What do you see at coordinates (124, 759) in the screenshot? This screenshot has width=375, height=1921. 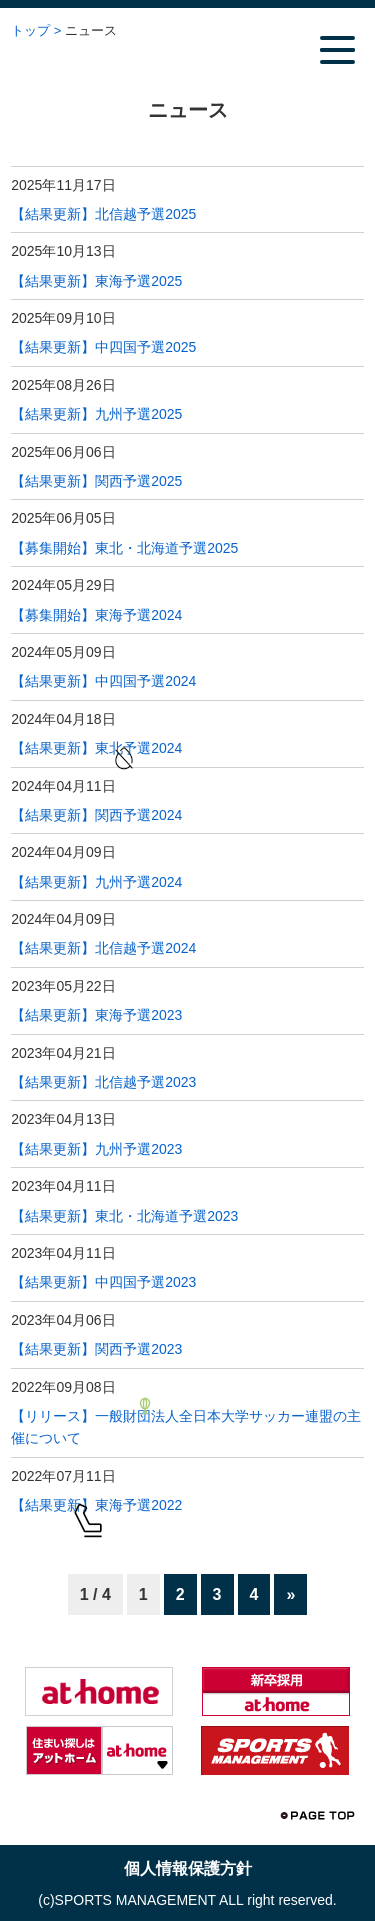 I see `disable water or liquid detection` at bounding box center [124, 759].